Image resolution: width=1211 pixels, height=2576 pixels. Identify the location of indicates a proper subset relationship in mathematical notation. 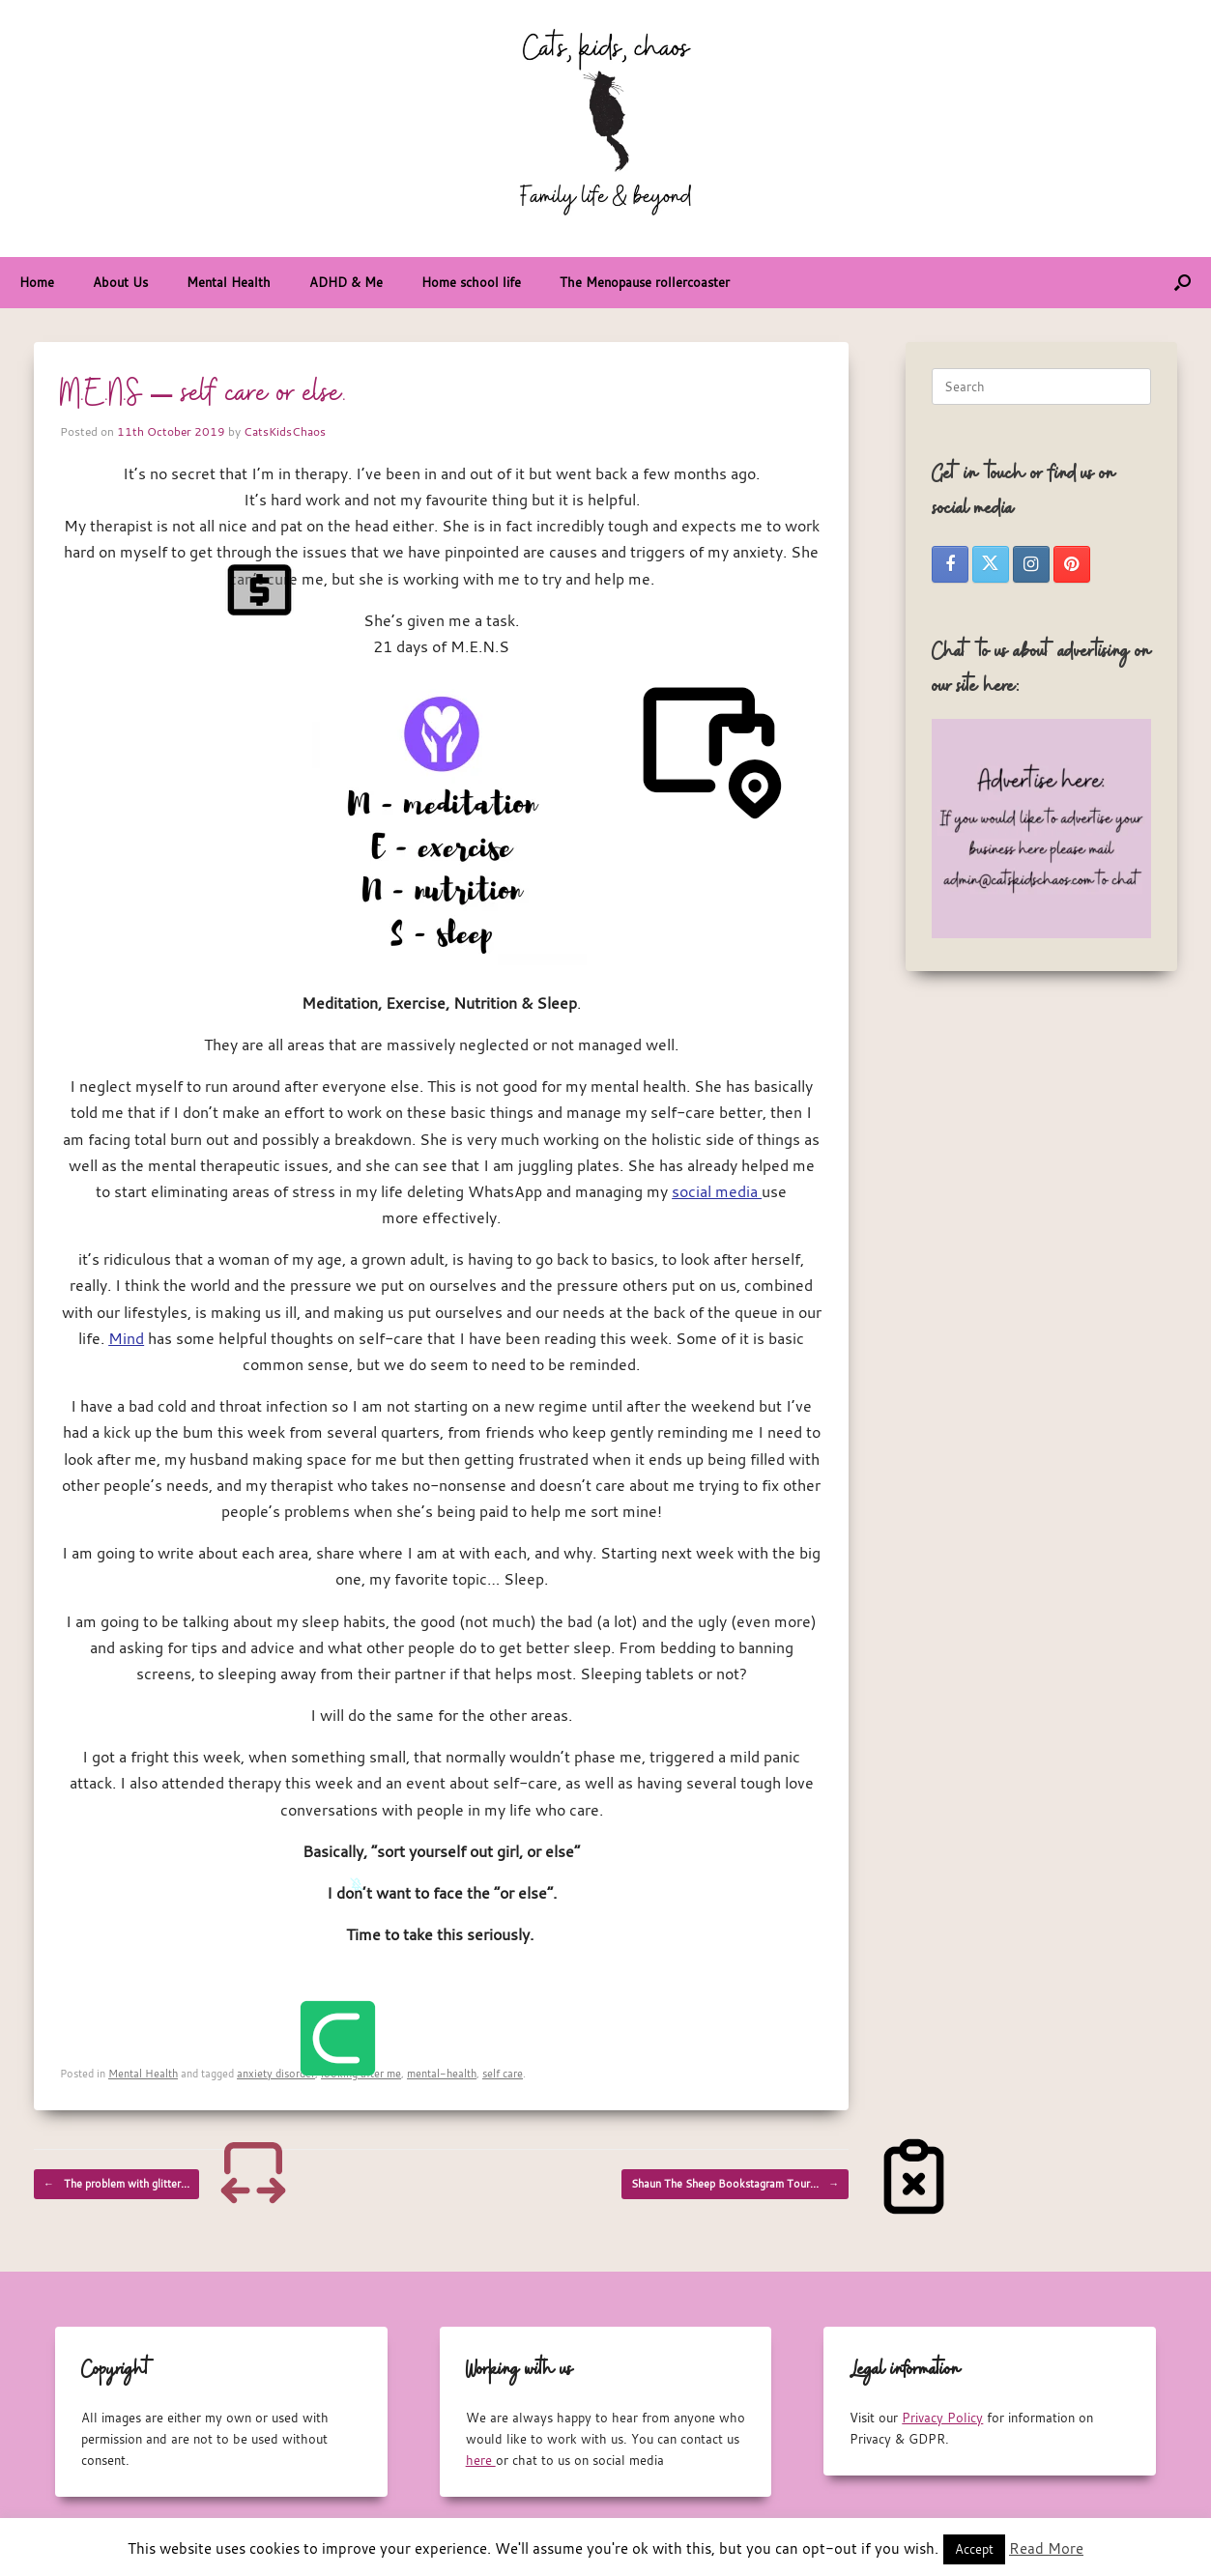
(337, 2038).